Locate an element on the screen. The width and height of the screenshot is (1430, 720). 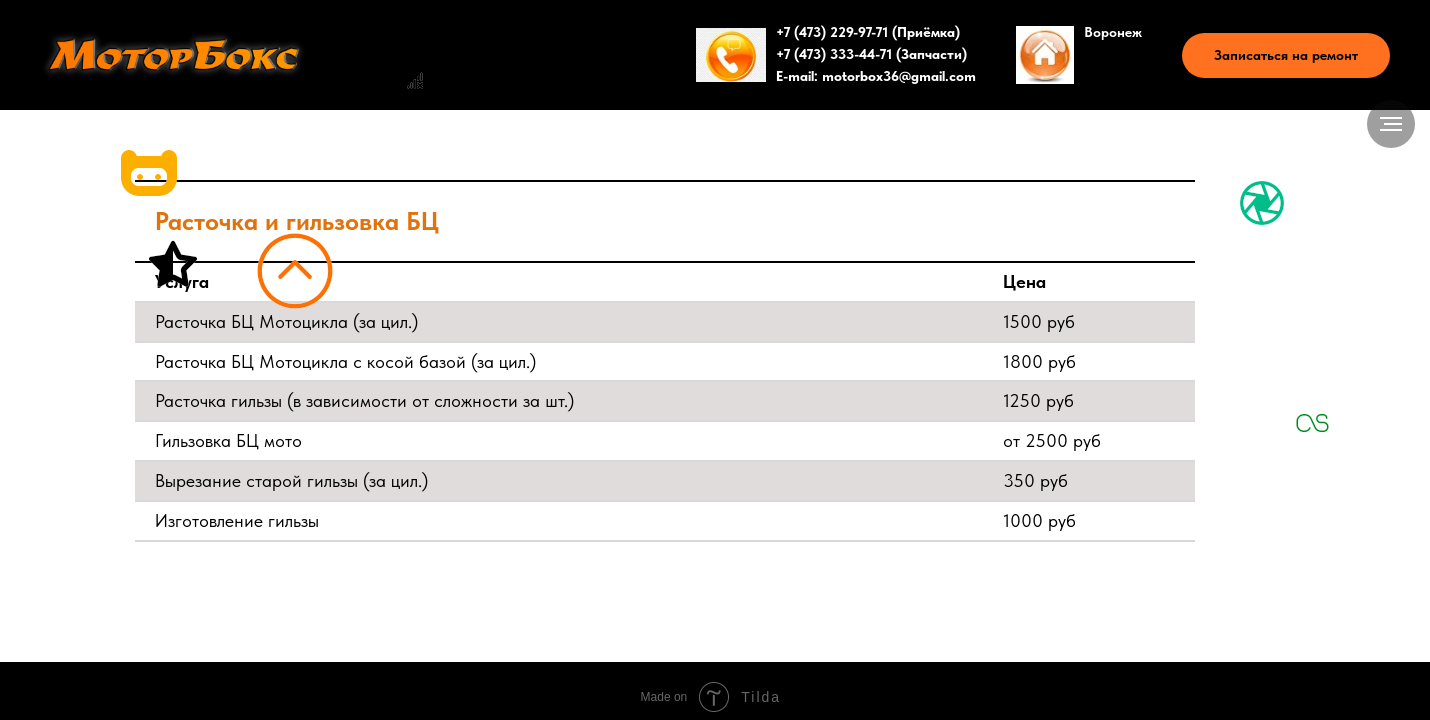
no cellular signal available is located at coordinates (415, 81).